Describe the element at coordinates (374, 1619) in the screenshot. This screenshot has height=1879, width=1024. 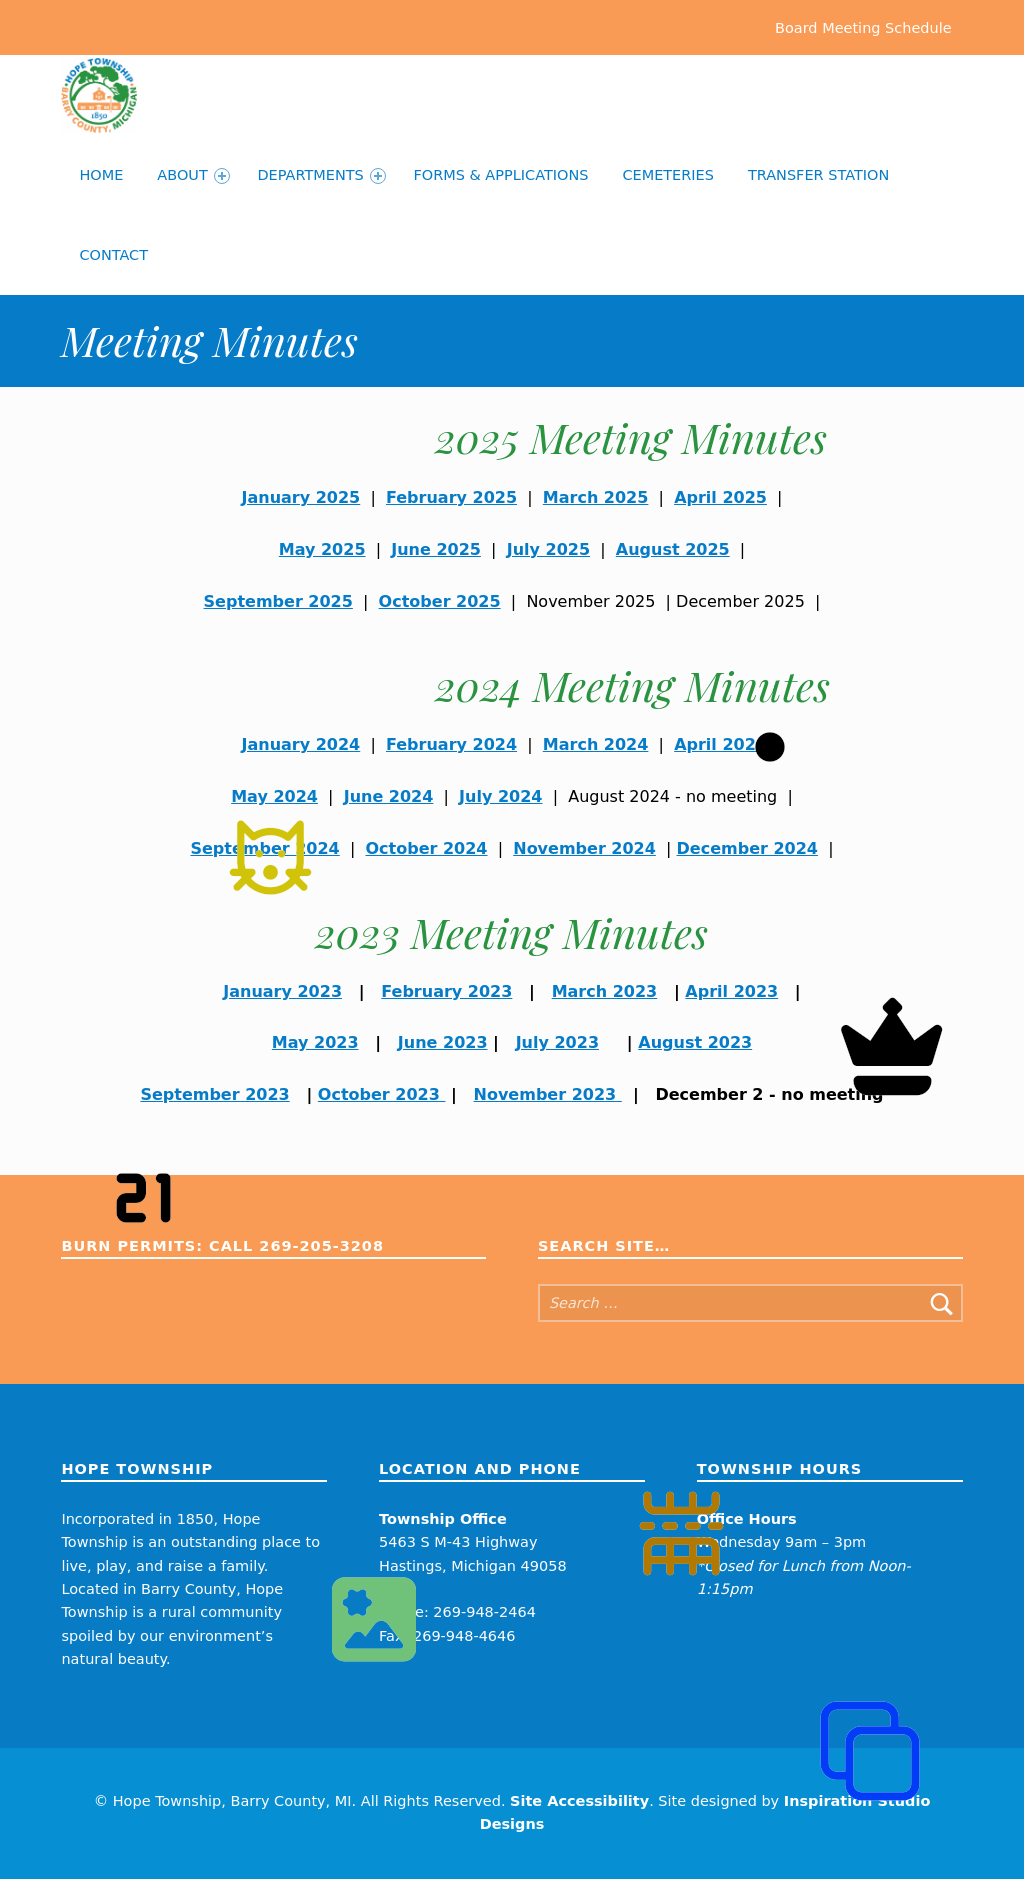
I see `add or upload an image` at that location.